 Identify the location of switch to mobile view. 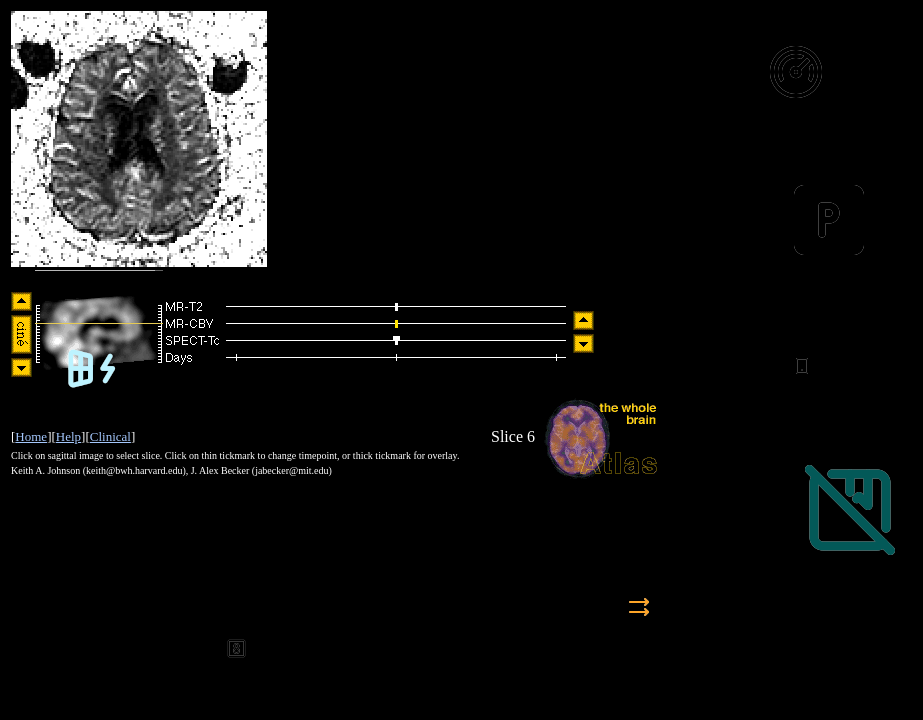
(802, 366).